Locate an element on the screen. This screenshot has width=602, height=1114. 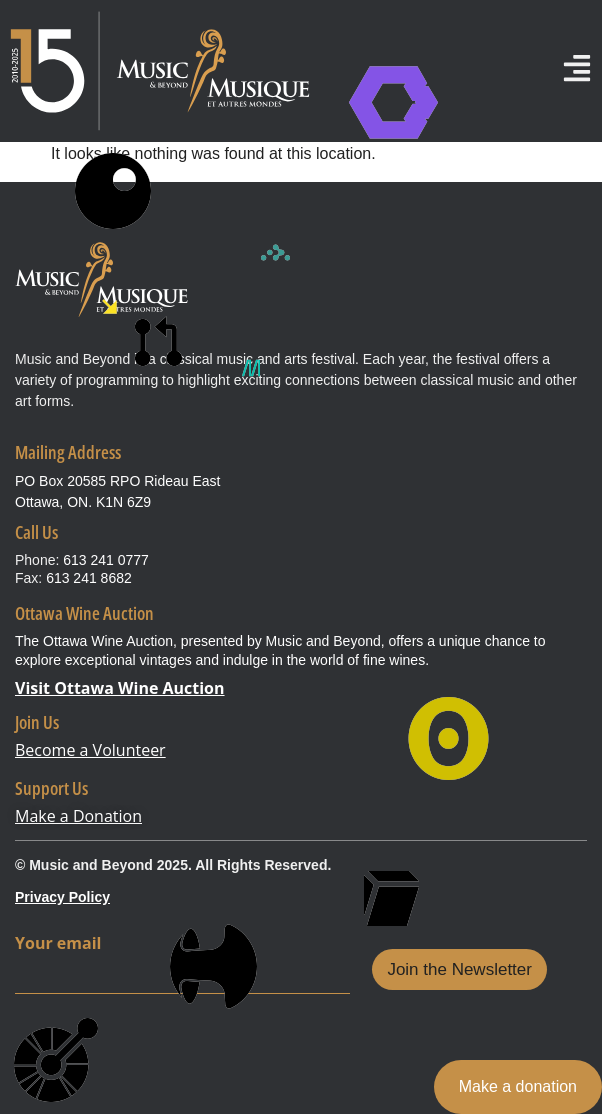
webcomponents.org logo is located at coordinates (393, 102).